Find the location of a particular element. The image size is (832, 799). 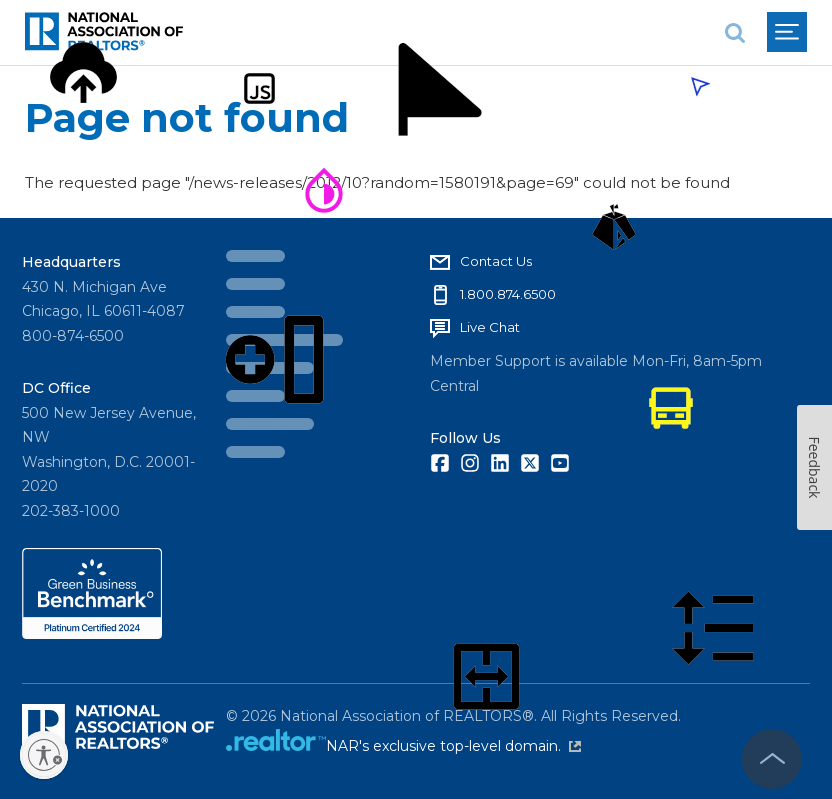

flag an item for review or attention is located at coordinates (435, 89).